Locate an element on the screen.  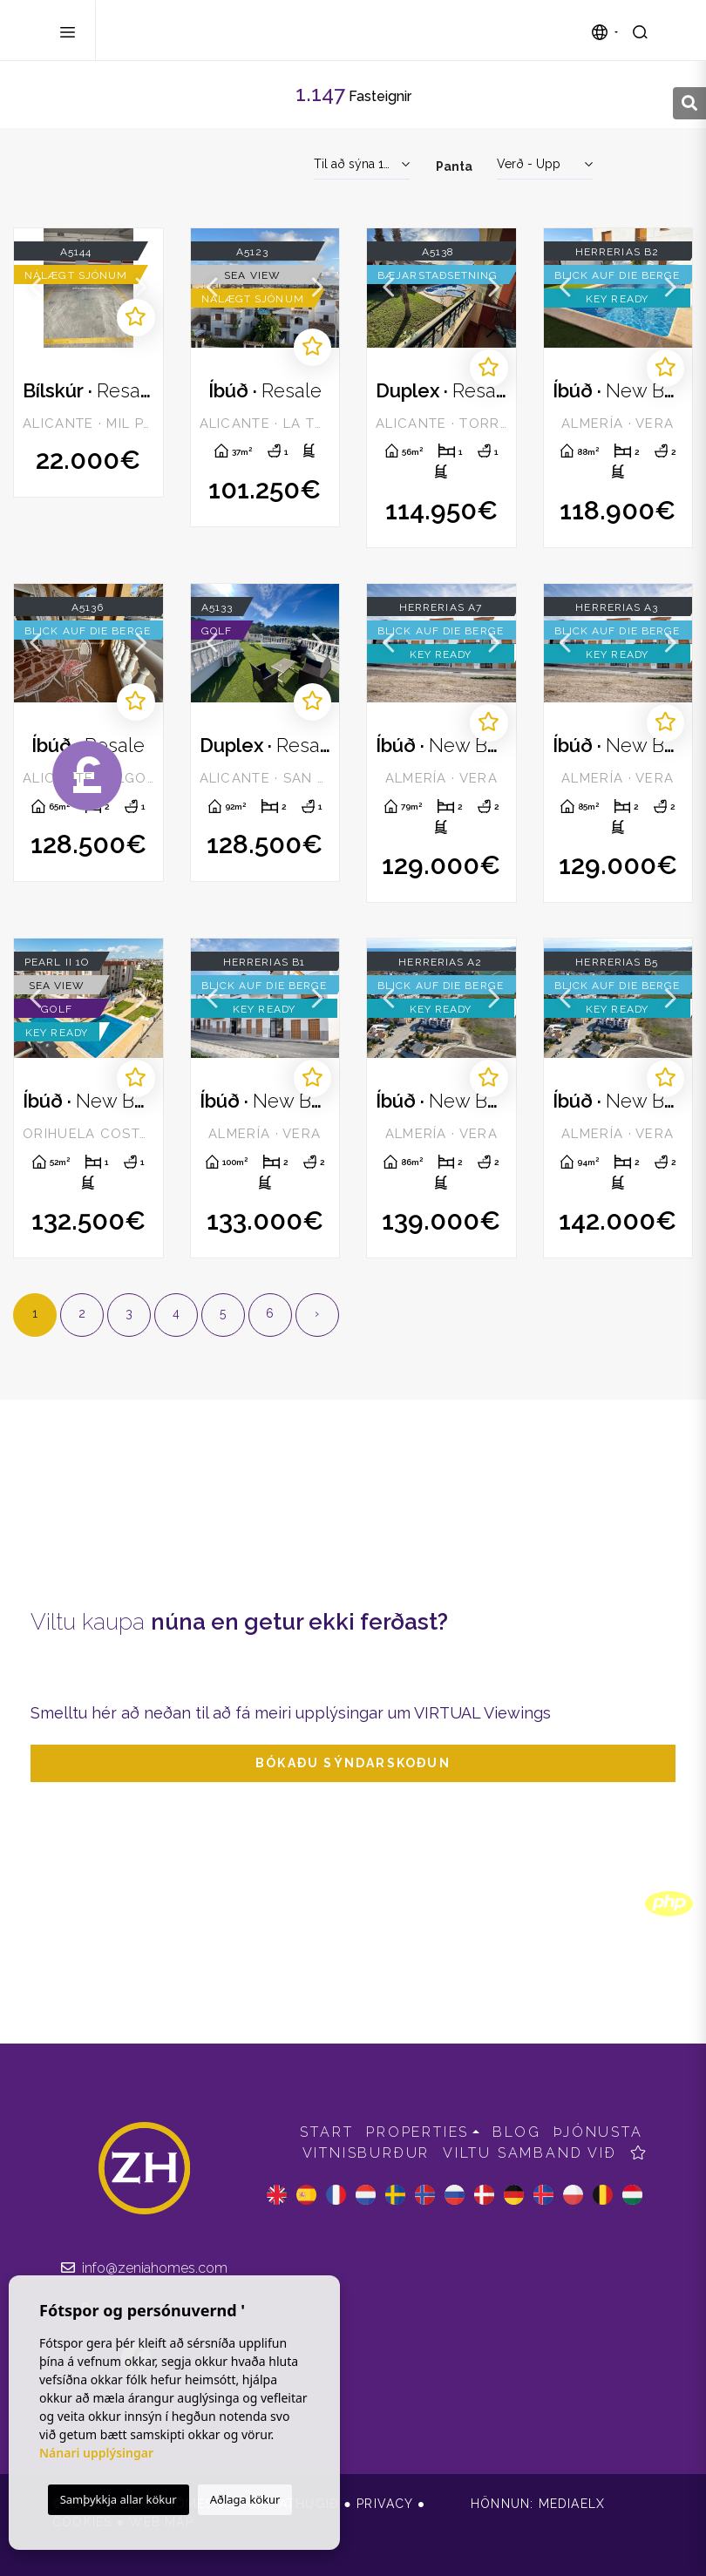
view balance in british pounds is located at coordinates (87, 776).